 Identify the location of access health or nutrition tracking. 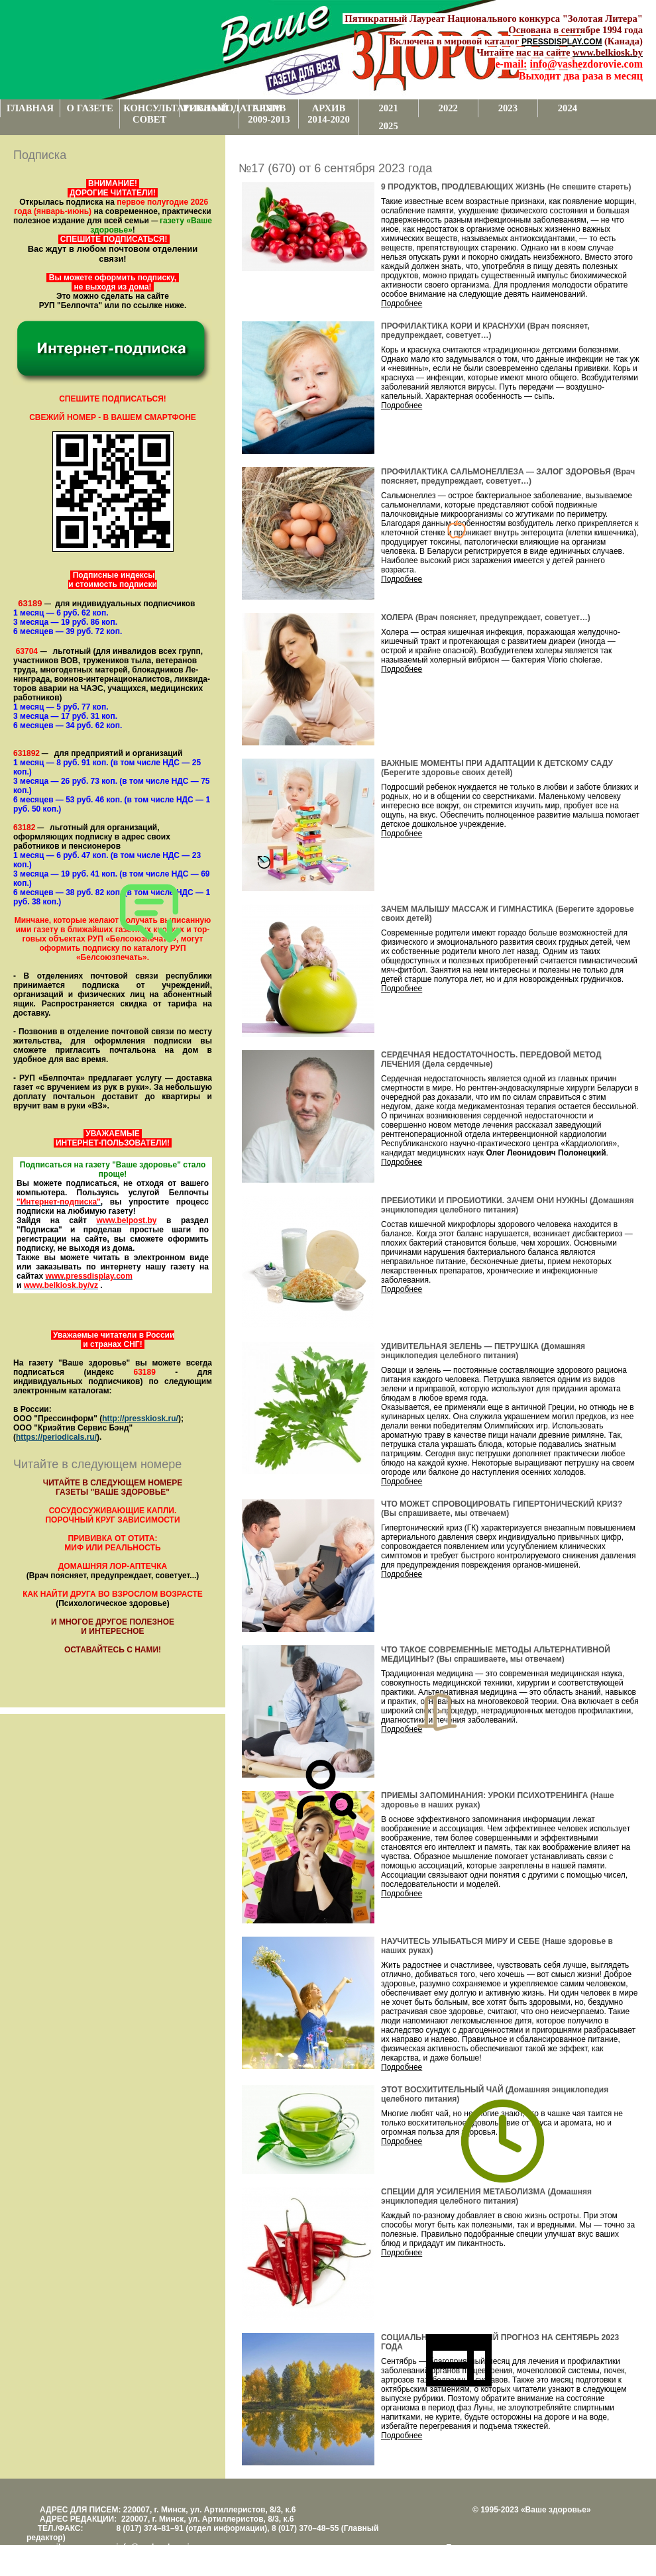
(457, 529).